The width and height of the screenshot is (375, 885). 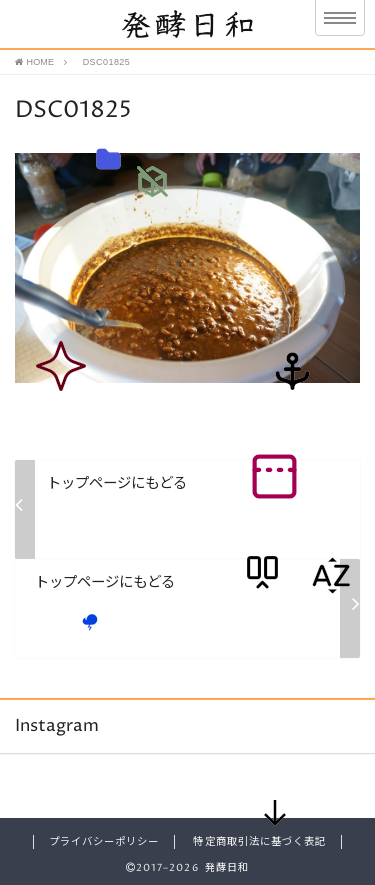 I want to click on toggle optional top panel visibility, so click(x=274, y=476).